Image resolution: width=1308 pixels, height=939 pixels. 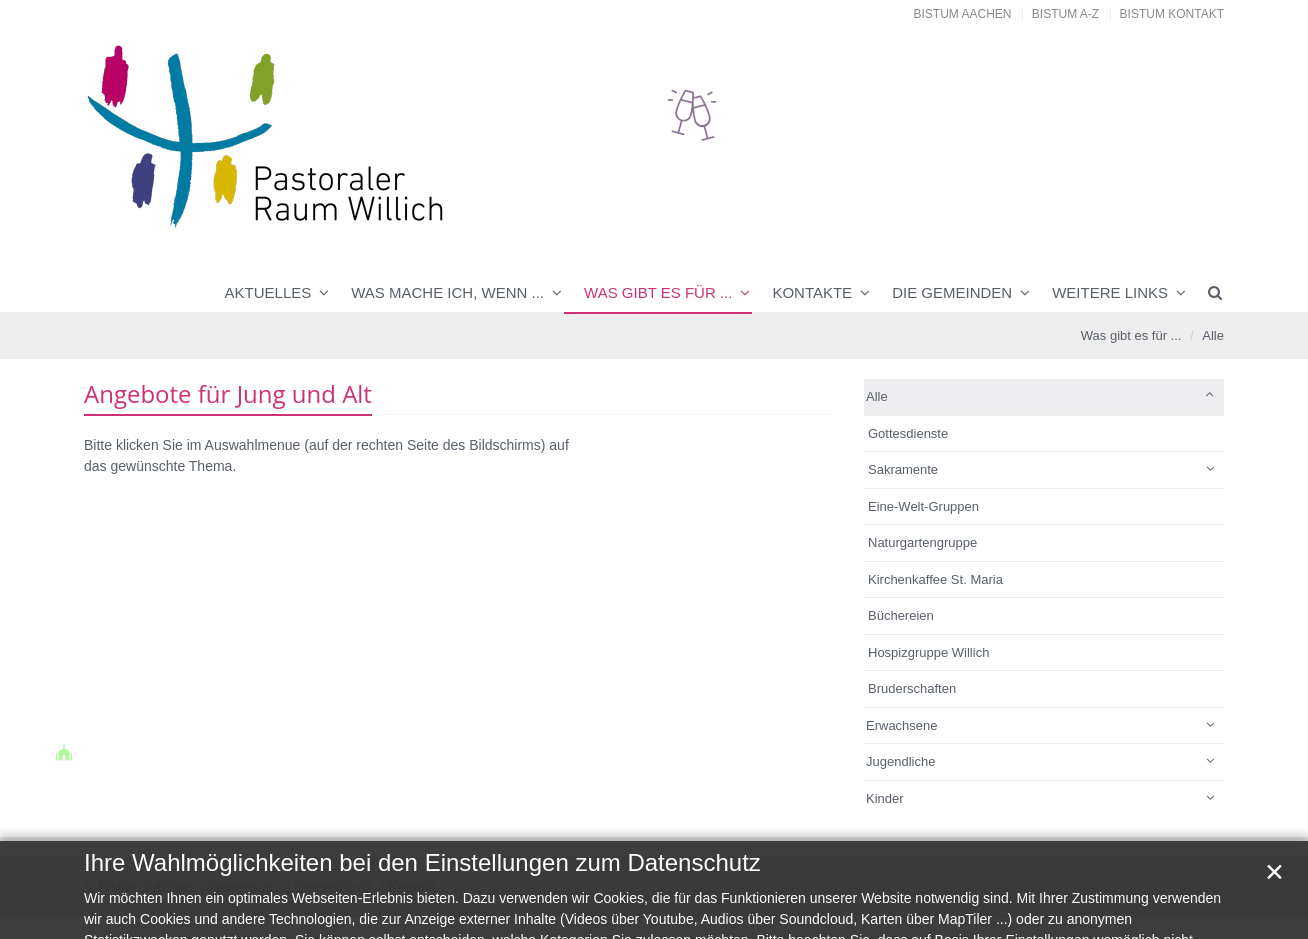 What do you see at coordinates (693, 115) in the screenshot?
I see `celebrate an achievement or milestone` at bounding box center [693, 115].